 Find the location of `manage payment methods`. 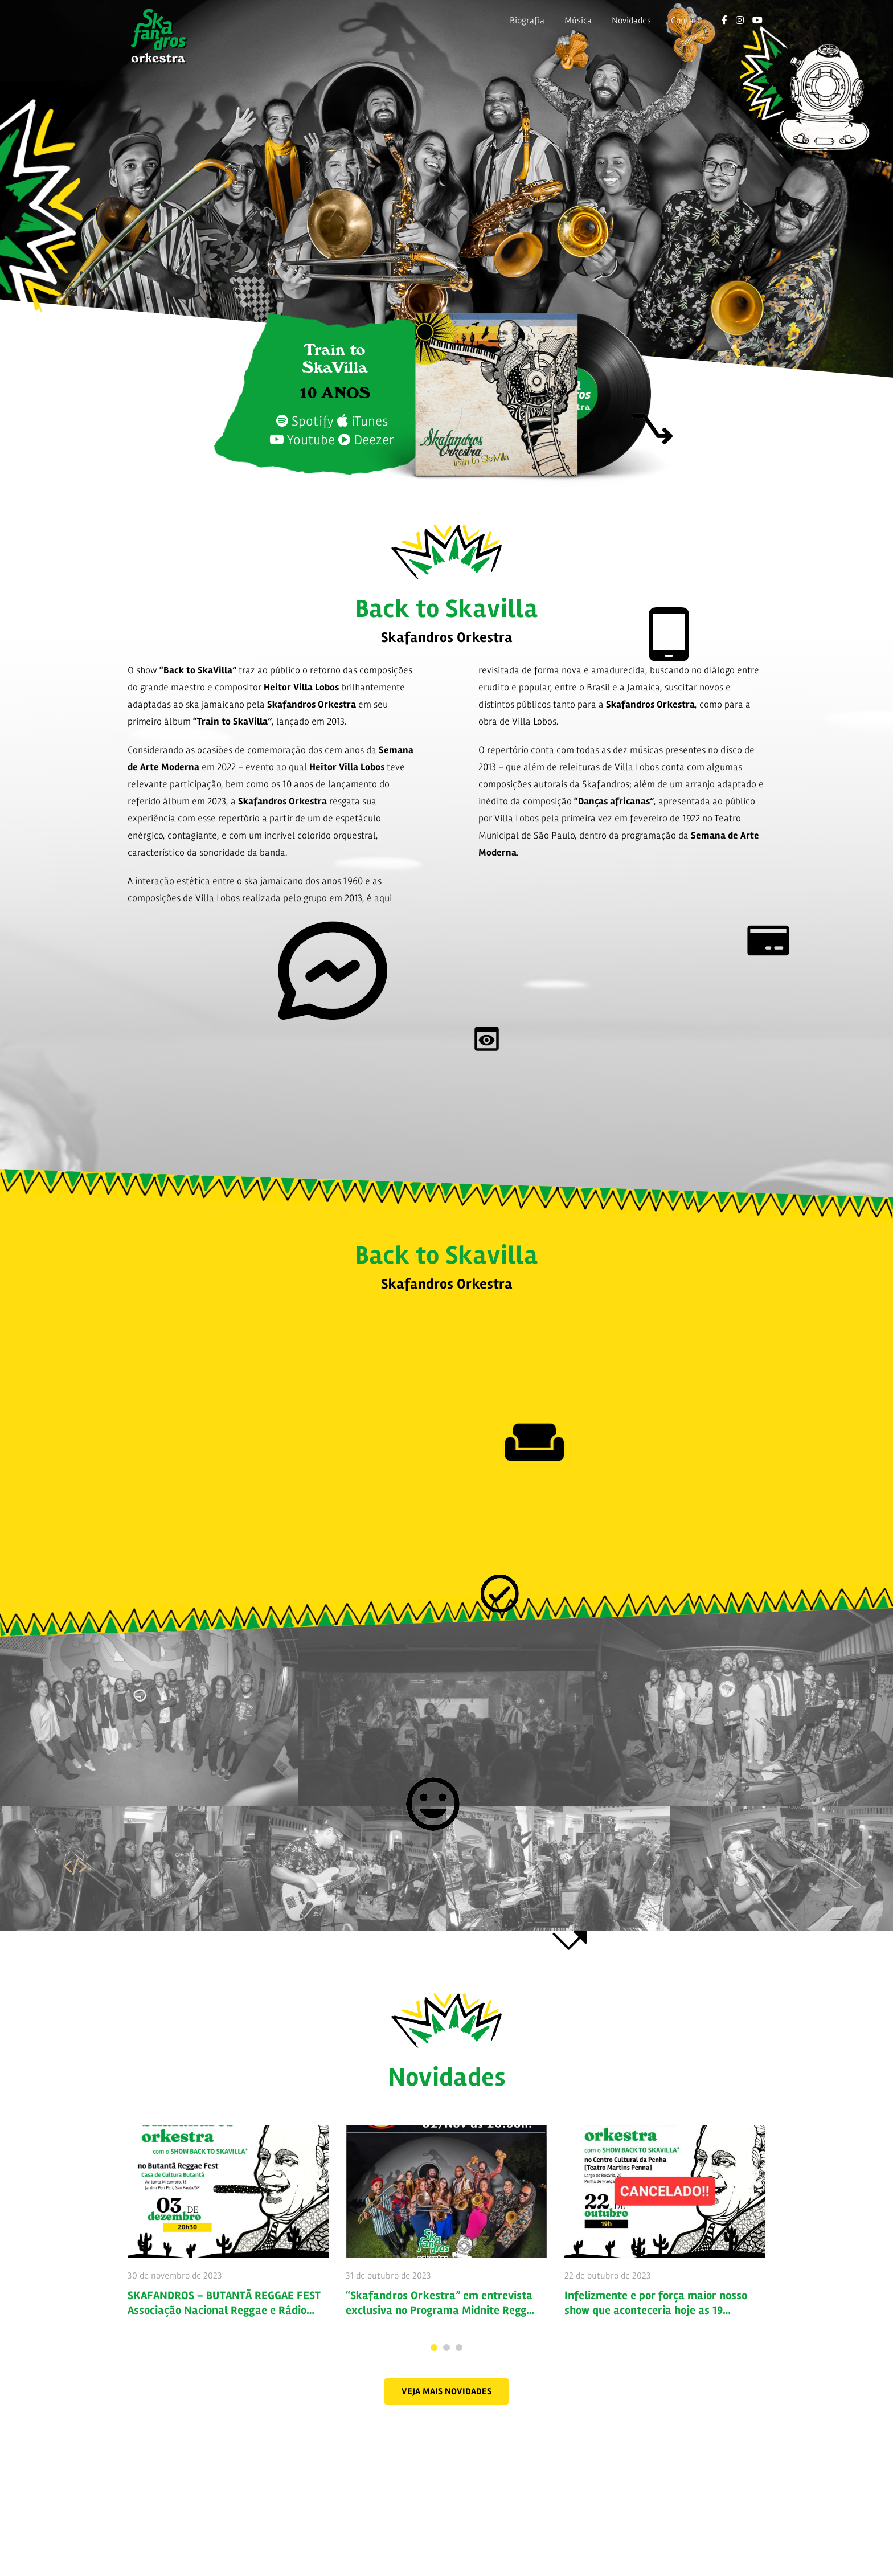

manage payment methods is located at coordinates (768, 941).